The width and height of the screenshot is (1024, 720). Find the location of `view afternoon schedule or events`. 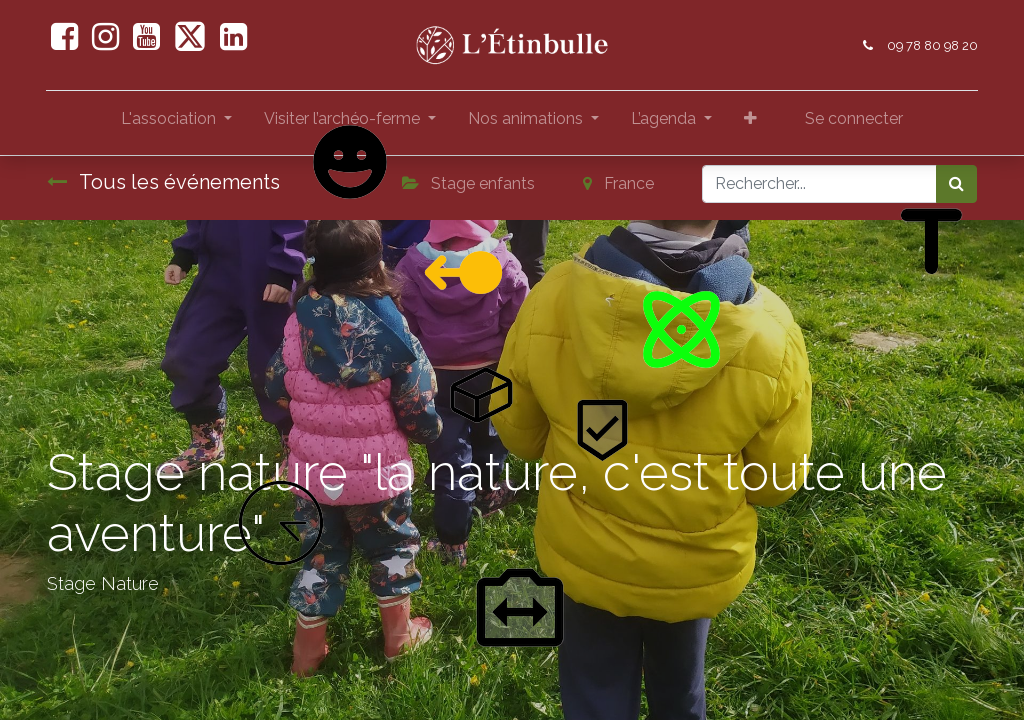

view afternoon schedule or events is located at coordinates (281, 523).